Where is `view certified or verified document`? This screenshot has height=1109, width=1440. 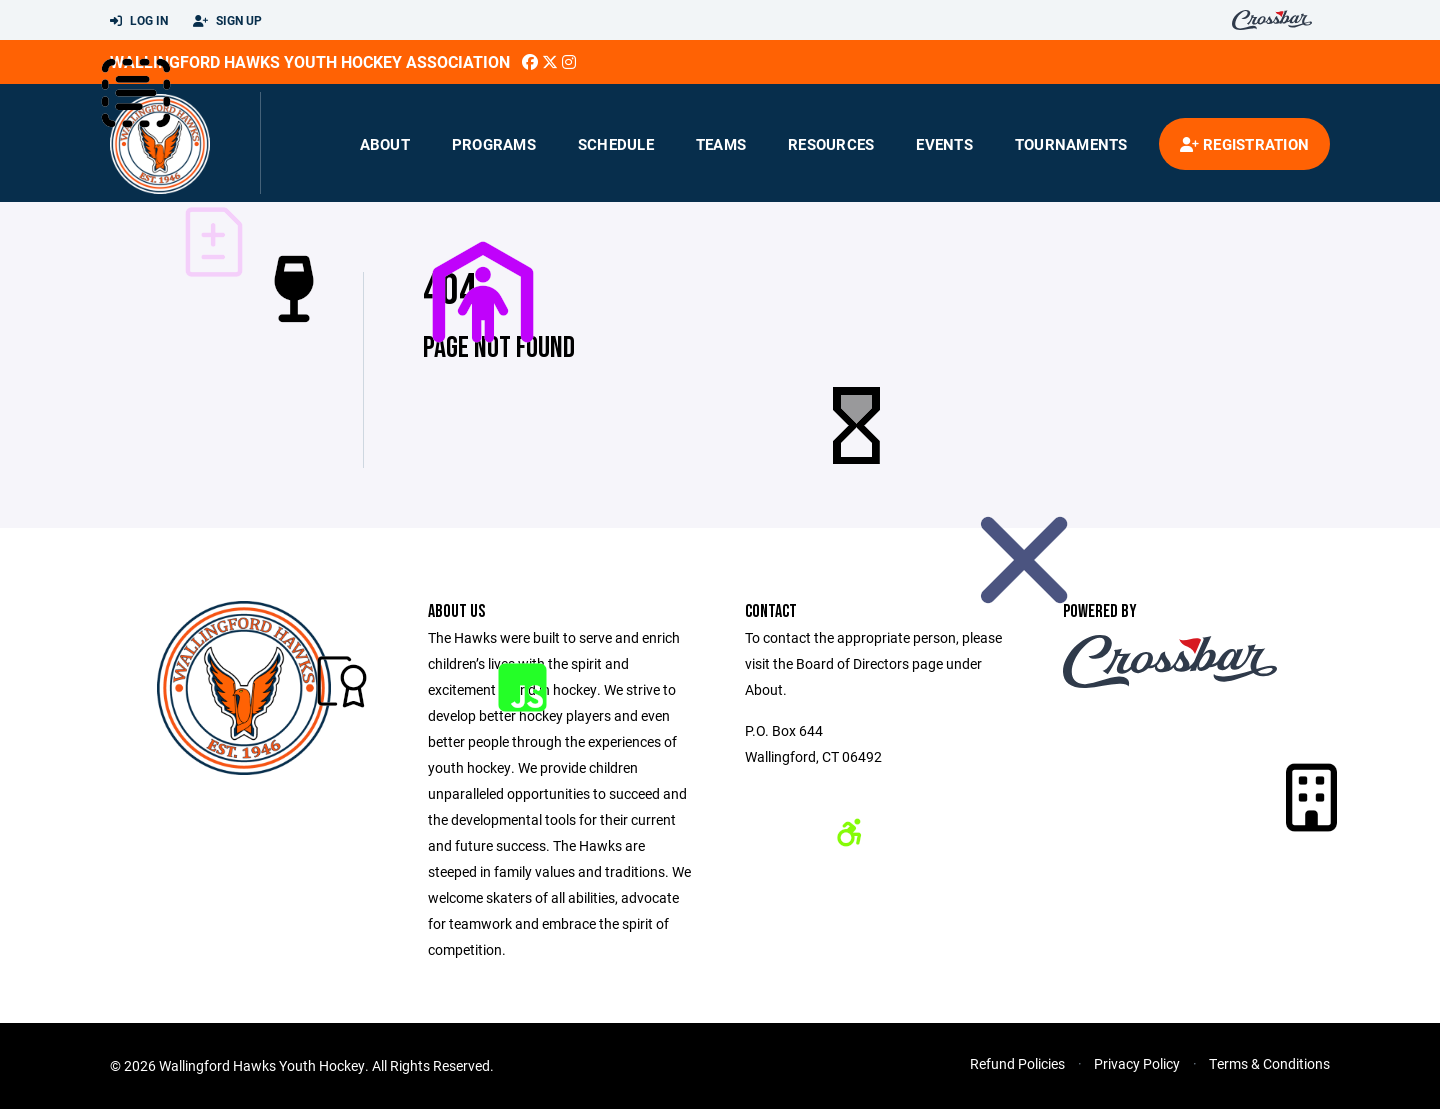 view certified or verified document is located at coordinates (340, 681).